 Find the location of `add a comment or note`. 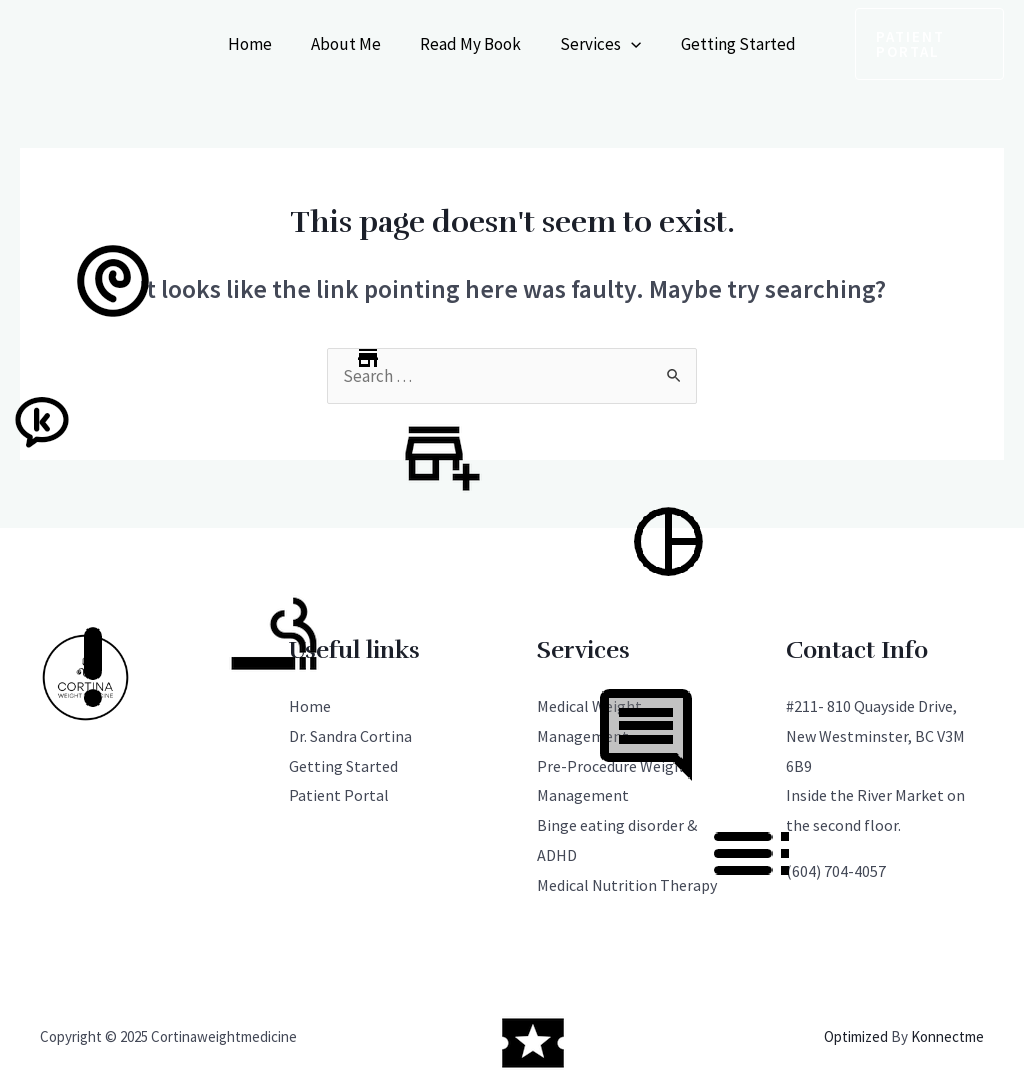

add a comment or note is located at coordinates (646, 735).